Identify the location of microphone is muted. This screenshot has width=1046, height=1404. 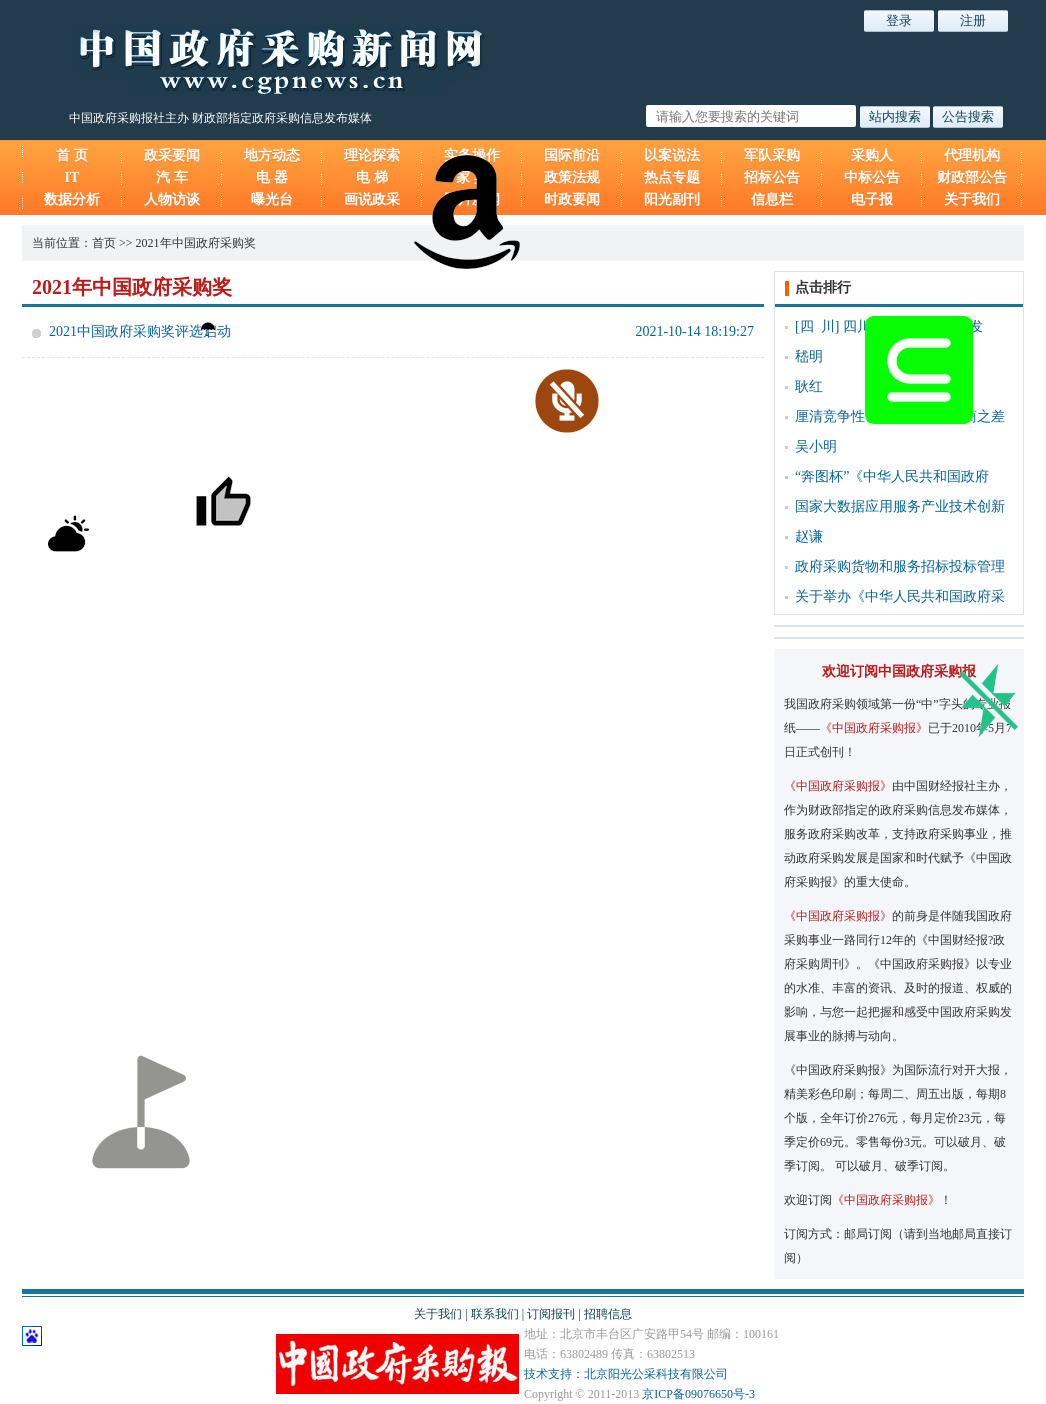
(567, 401).